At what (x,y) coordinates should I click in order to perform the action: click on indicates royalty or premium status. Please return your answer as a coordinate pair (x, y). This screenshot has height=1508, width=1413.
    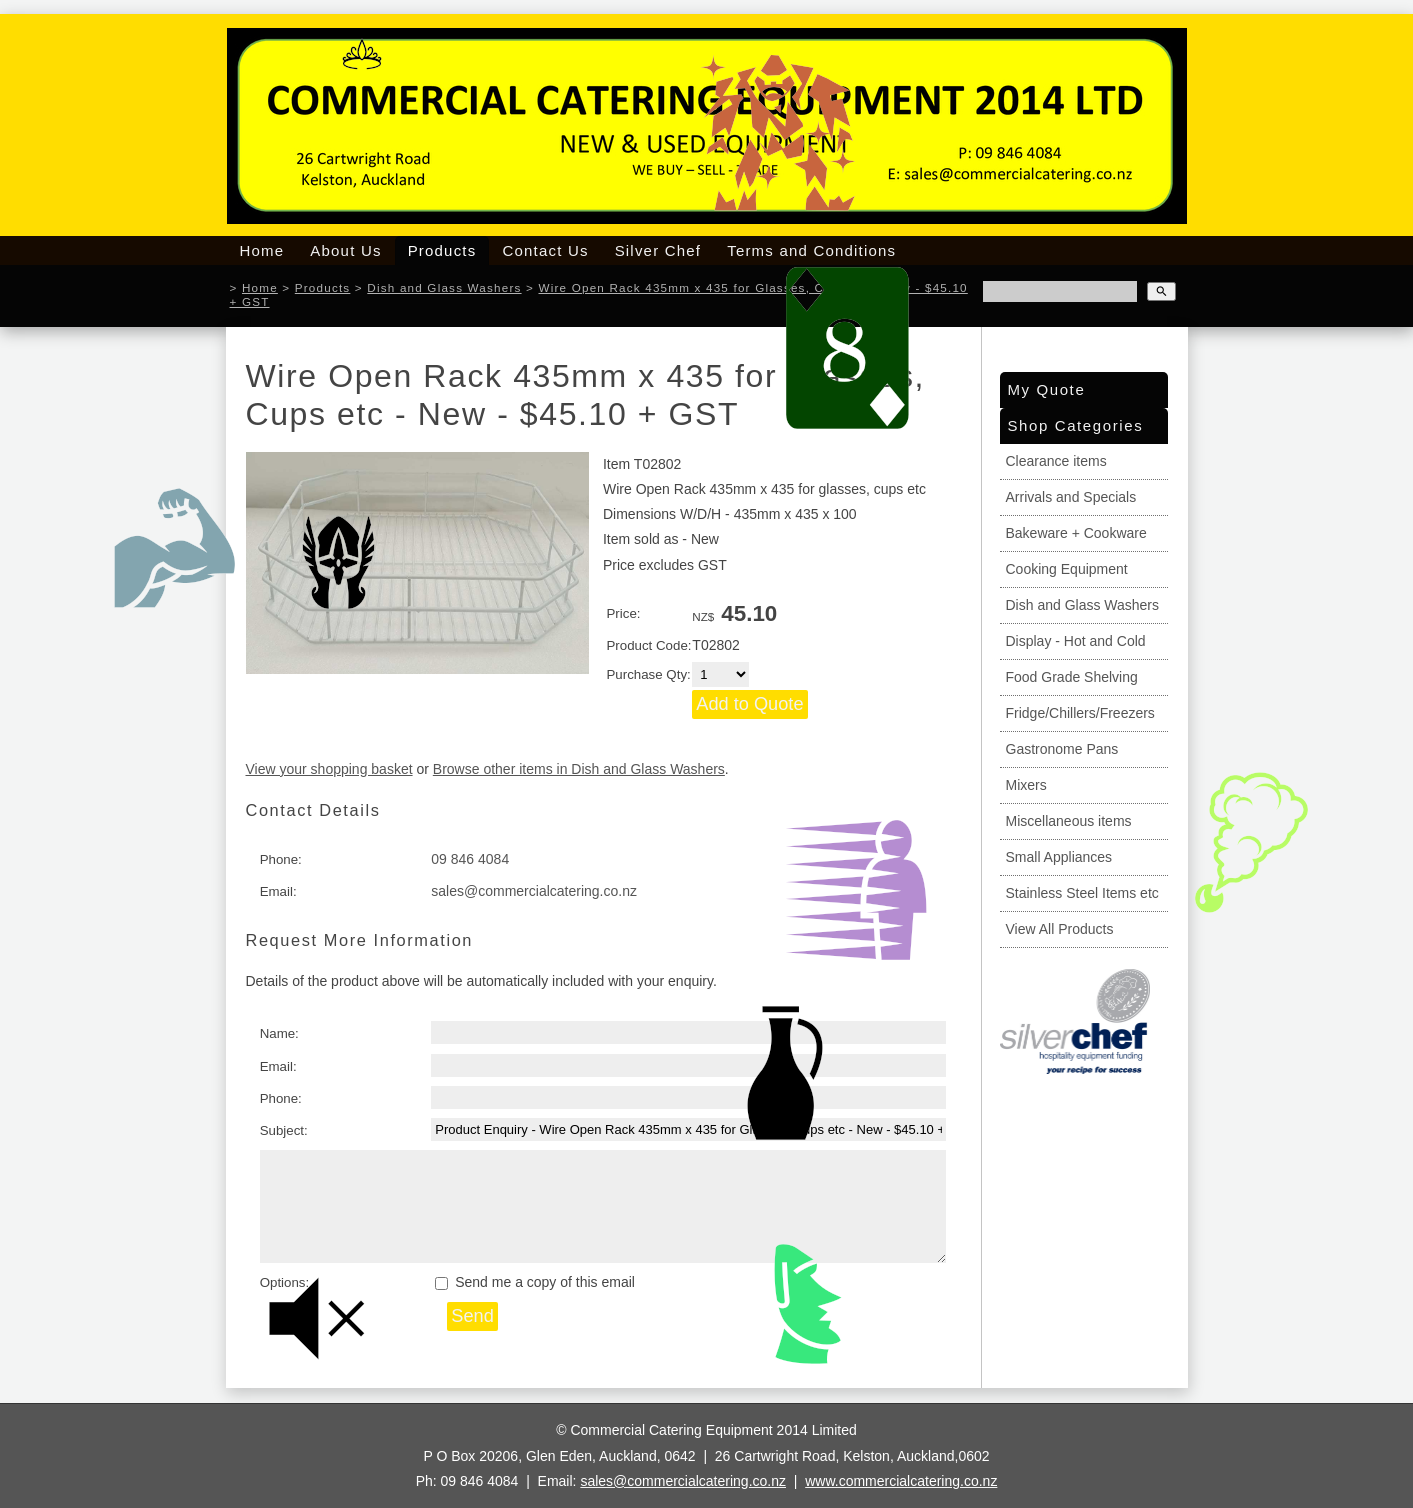
    Looking at the image, I should click on (362, 57).